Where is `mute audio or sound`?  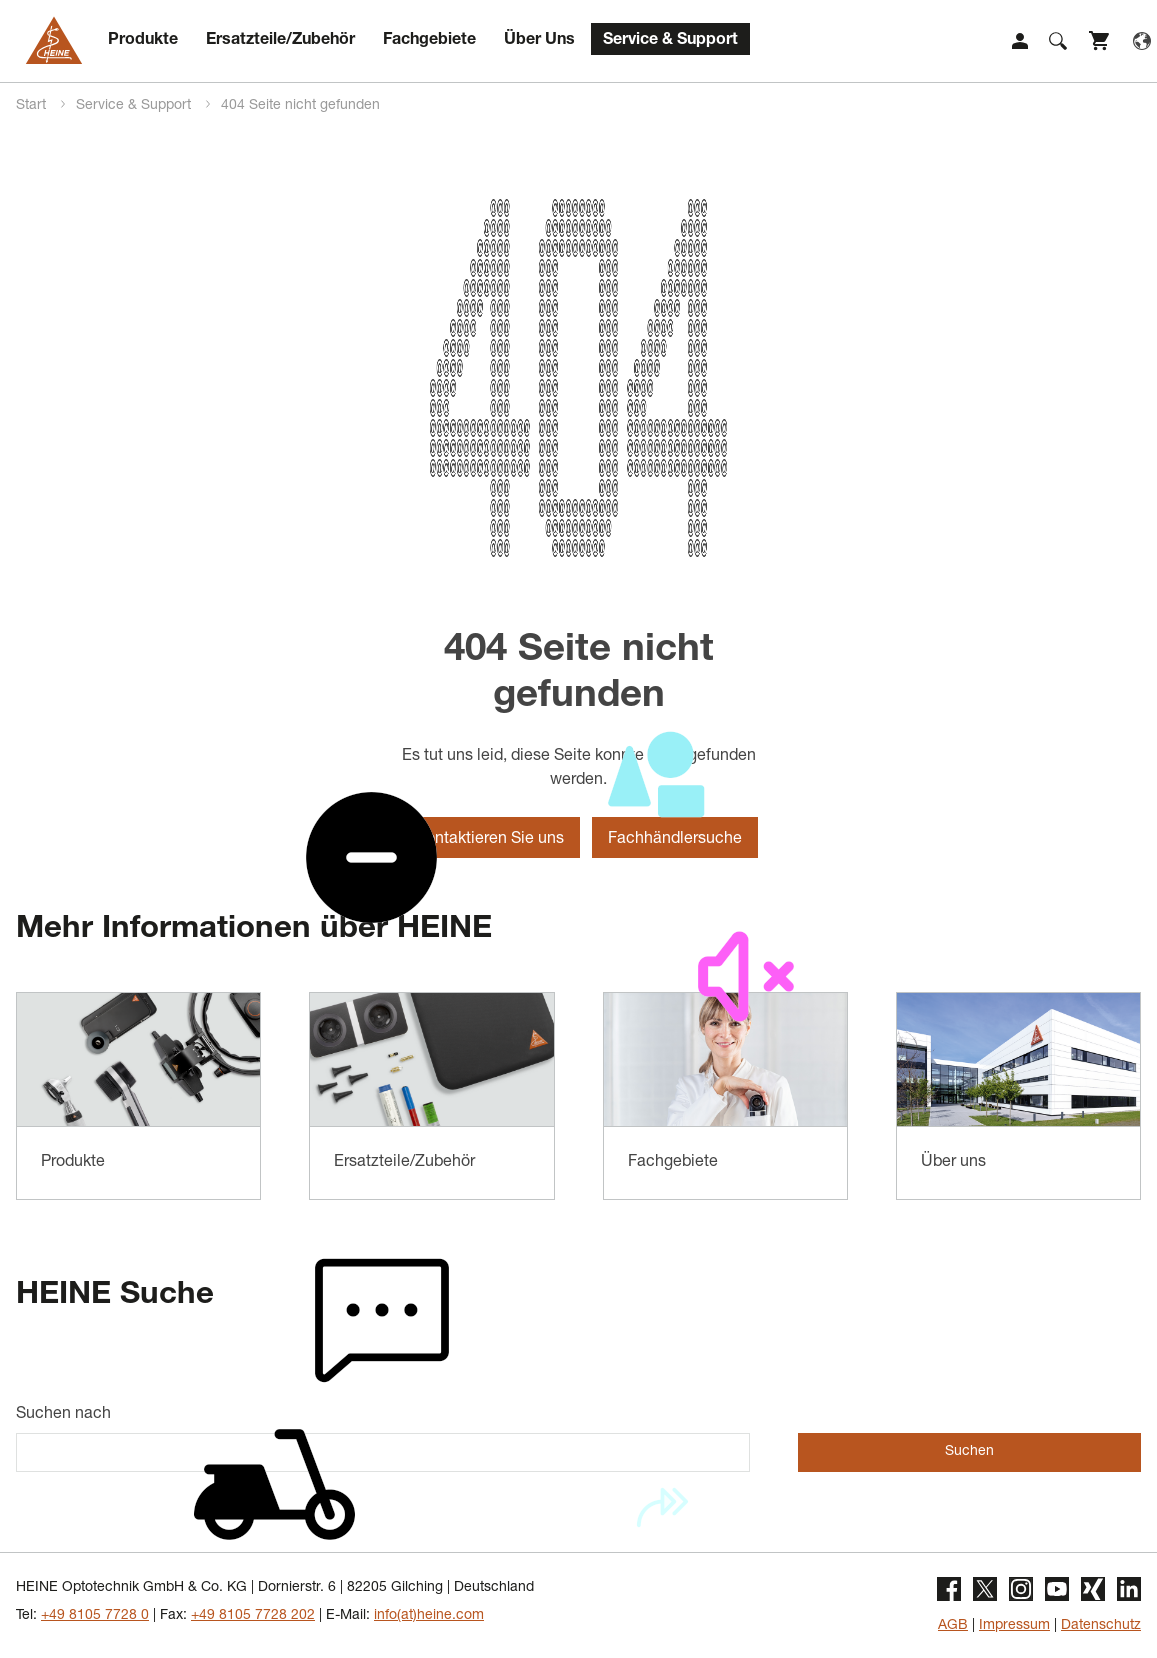
mute audio or sound is located at coordinates (748, 976).